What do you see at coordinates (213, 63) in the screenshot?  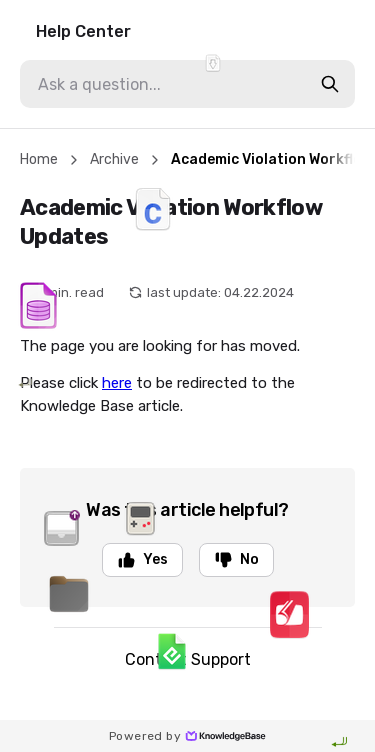 I see `install a file or package` at bounding box center [213, 63].